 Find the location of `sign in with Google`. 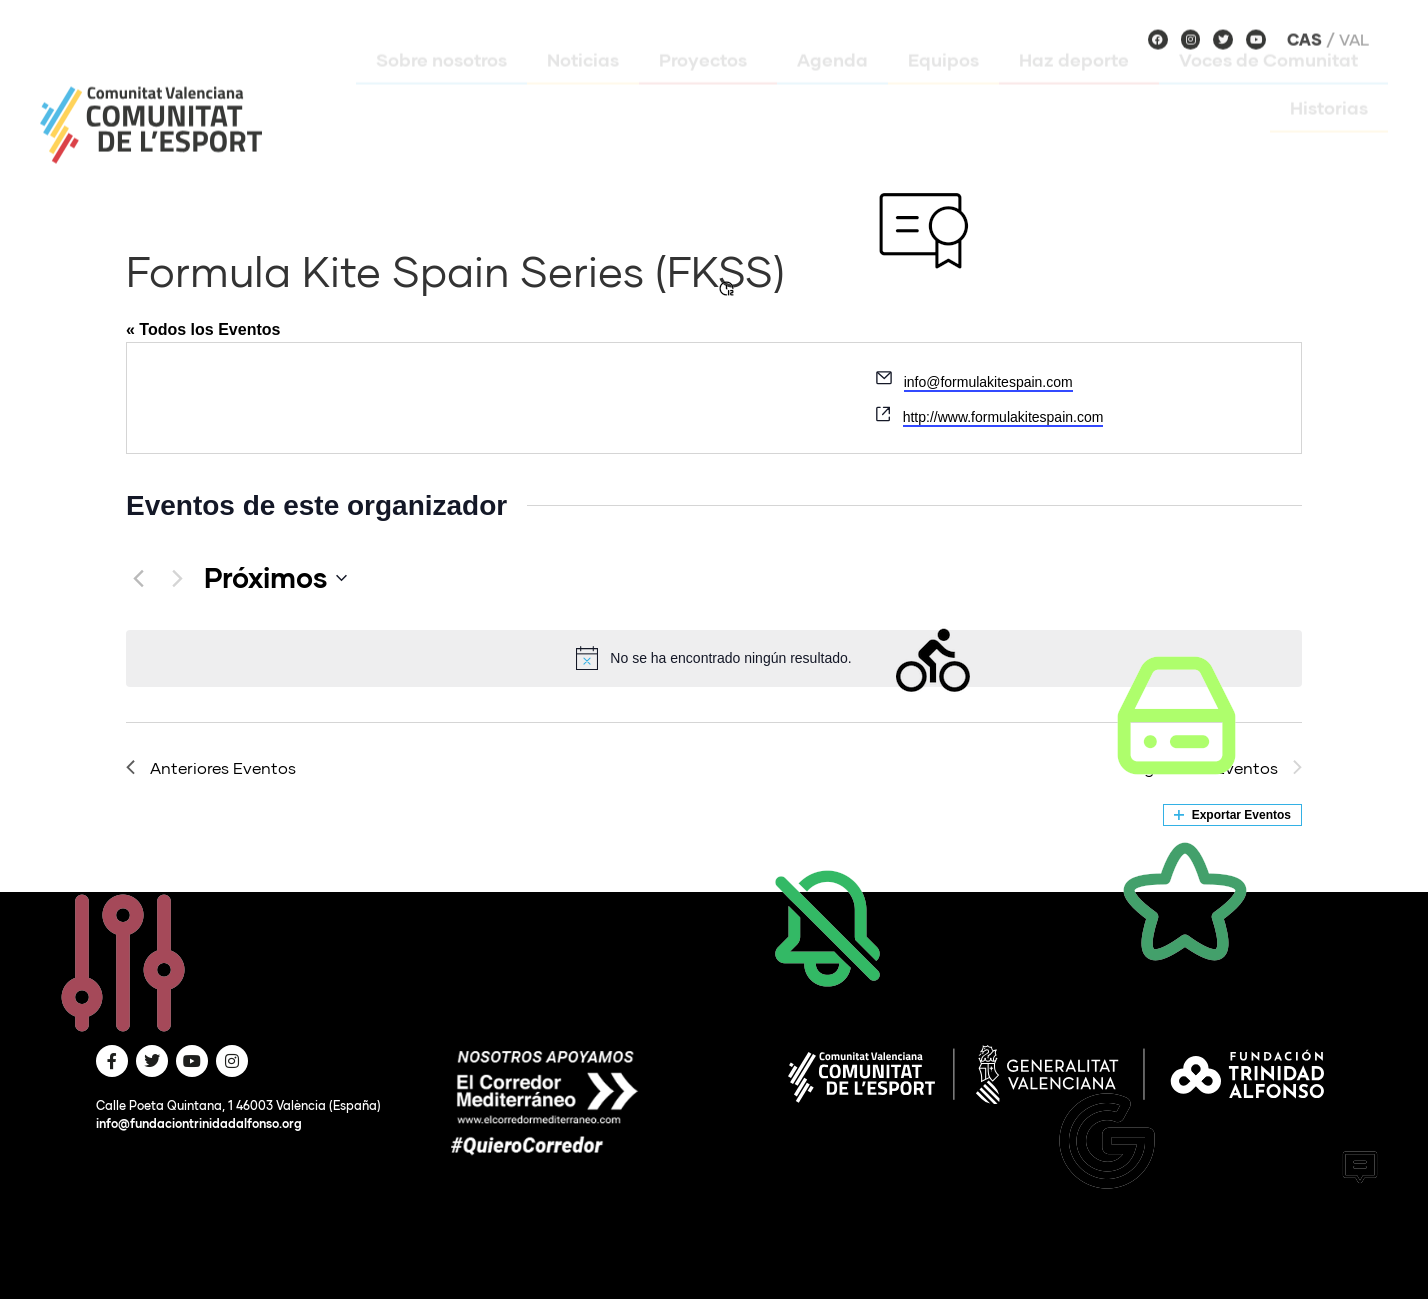

sign in with Google is located at coordinates (1107, 1141).